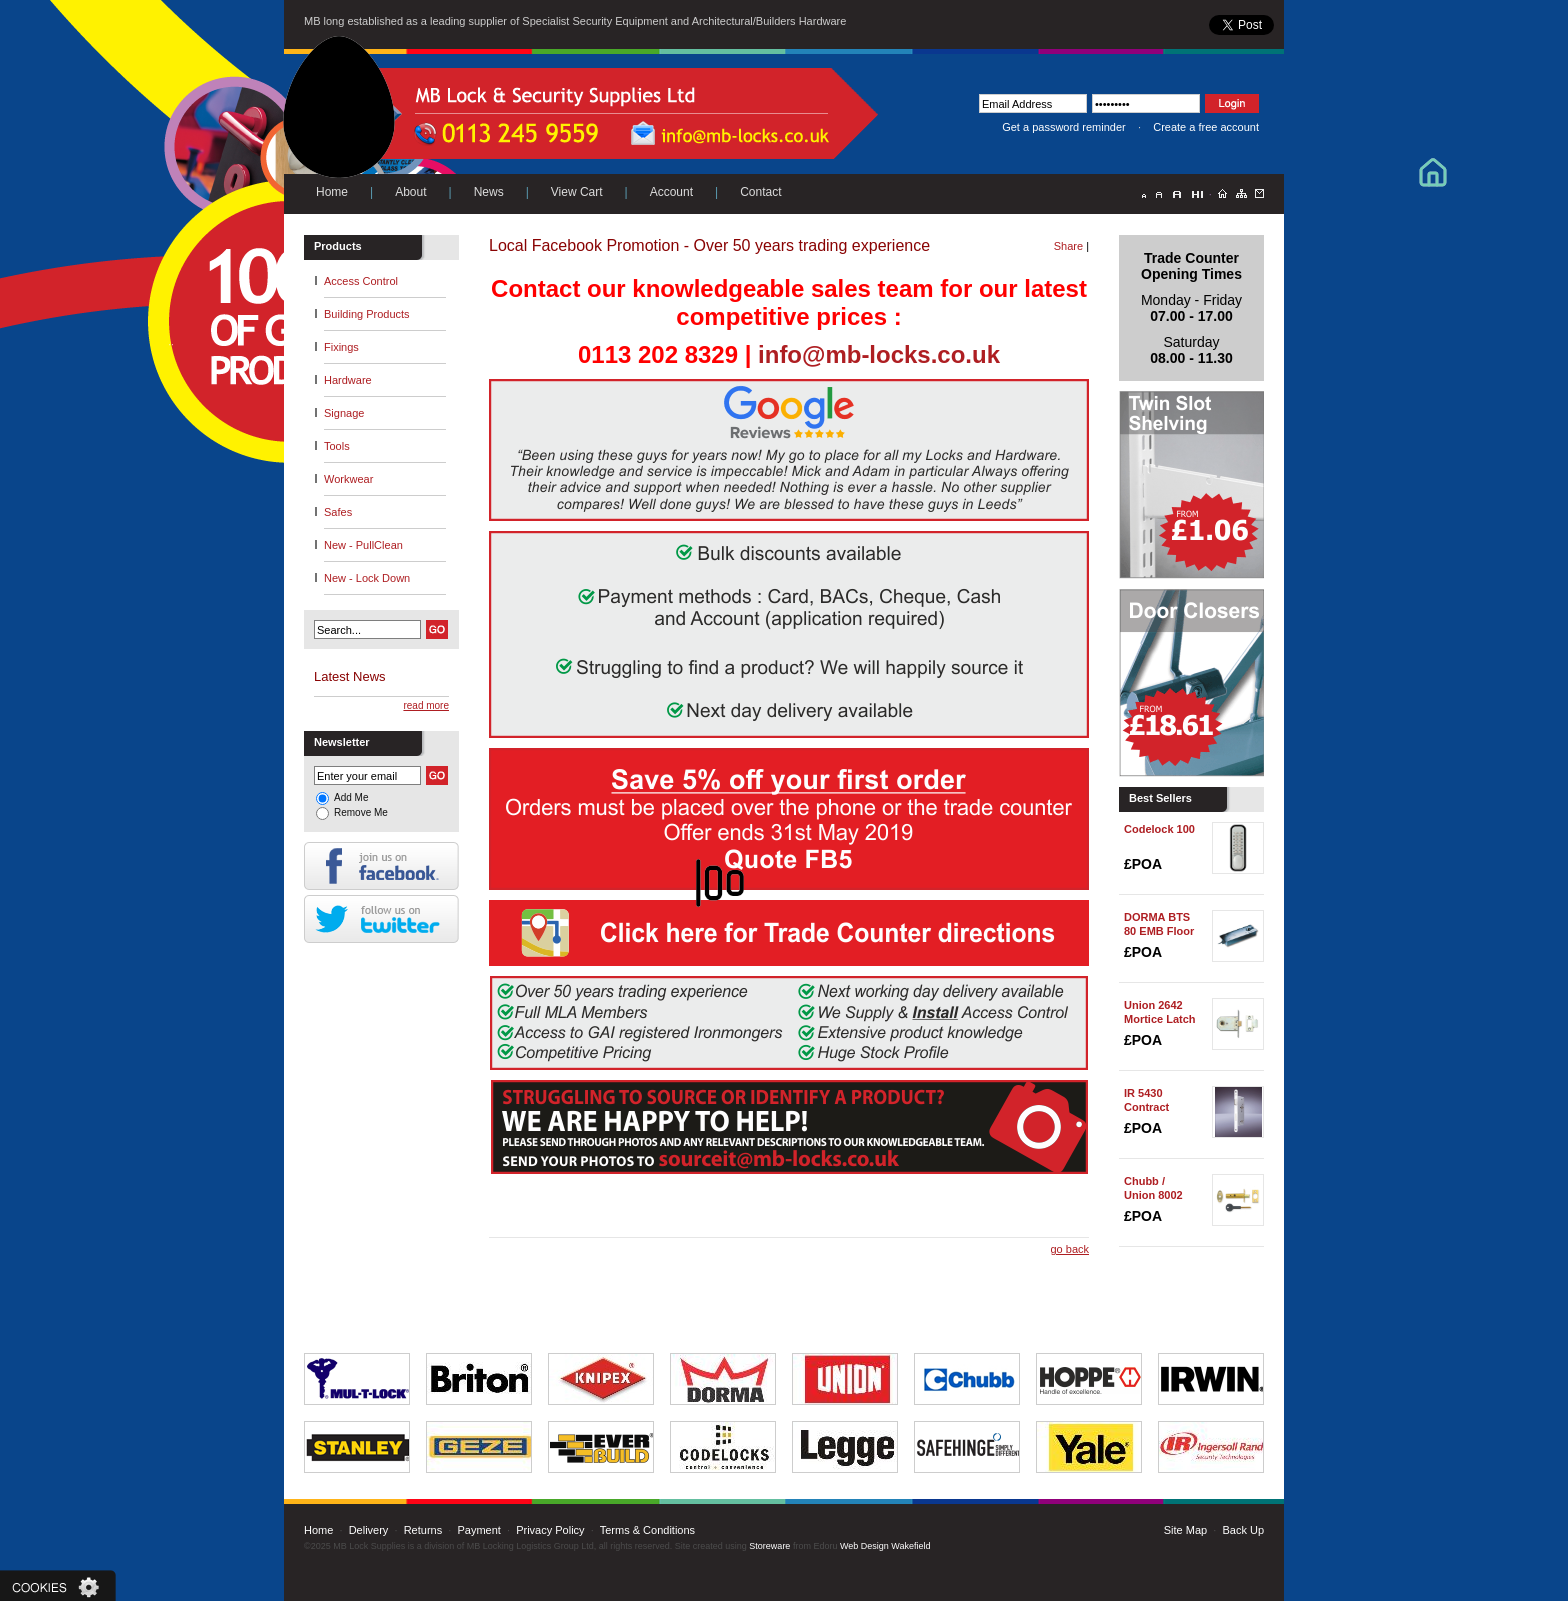 This screenshot has width=1568, height=1601. Describe the element at coordinates (1433, 173) in the screenshot. I see `navigate to home screen` at that location.